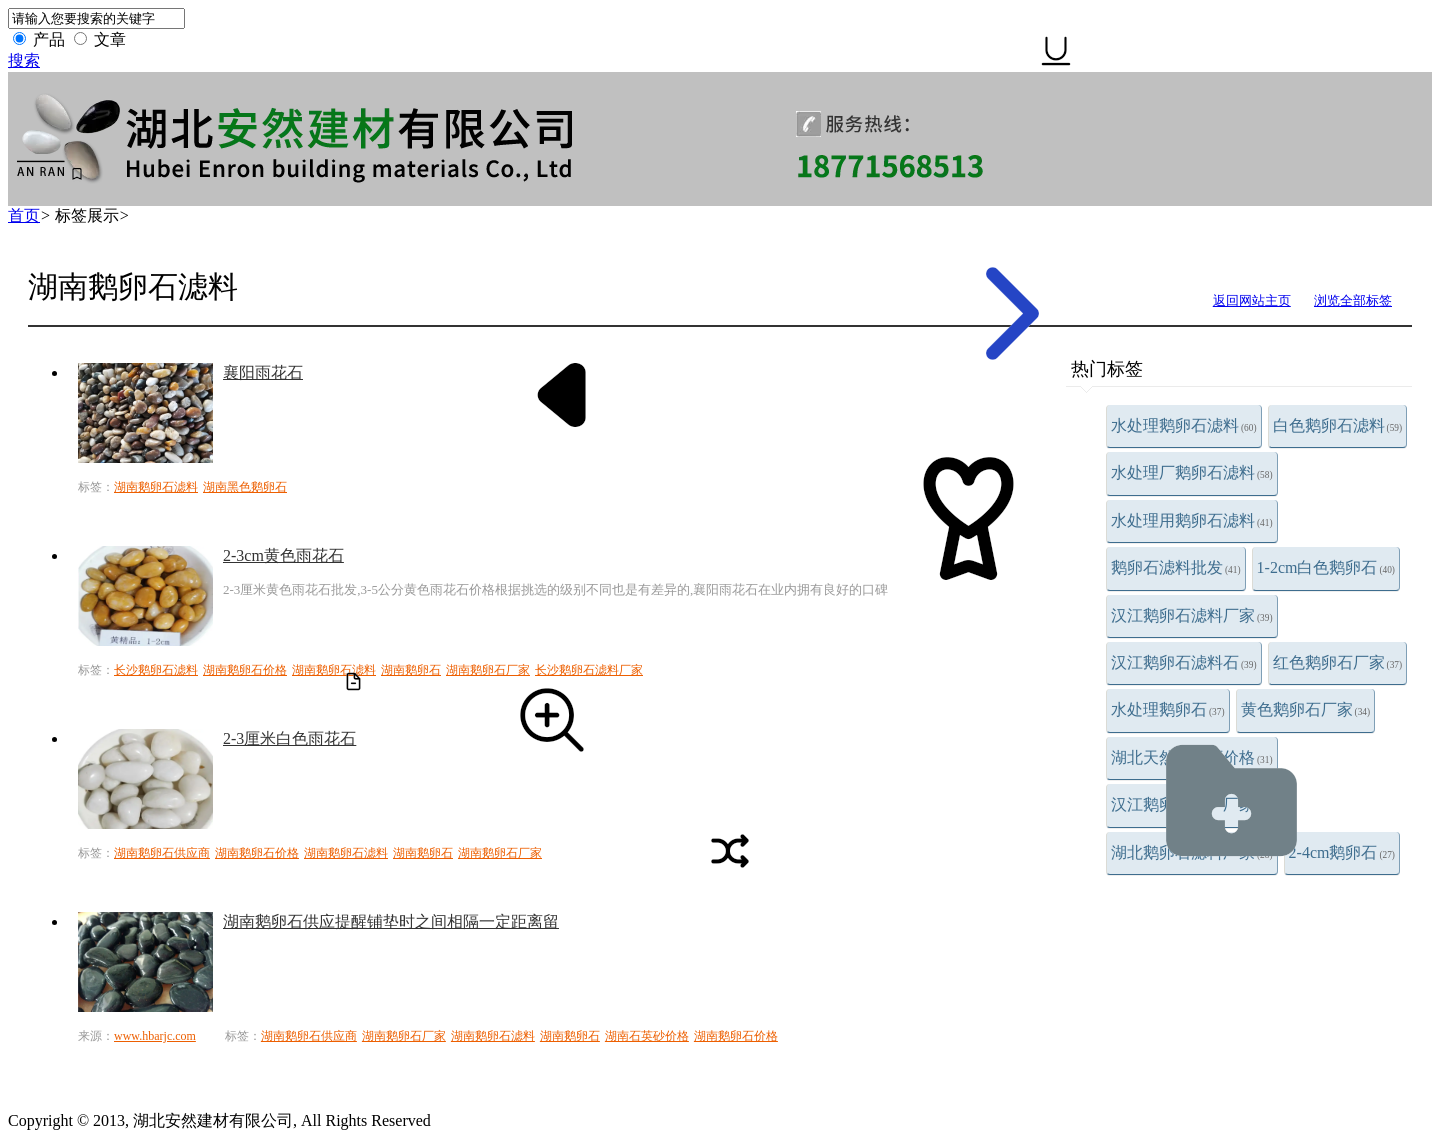 Image resolution: width=1440 pixels, height=1148 pixels. I want to click on go back to the previous screen, so click(567, 395).